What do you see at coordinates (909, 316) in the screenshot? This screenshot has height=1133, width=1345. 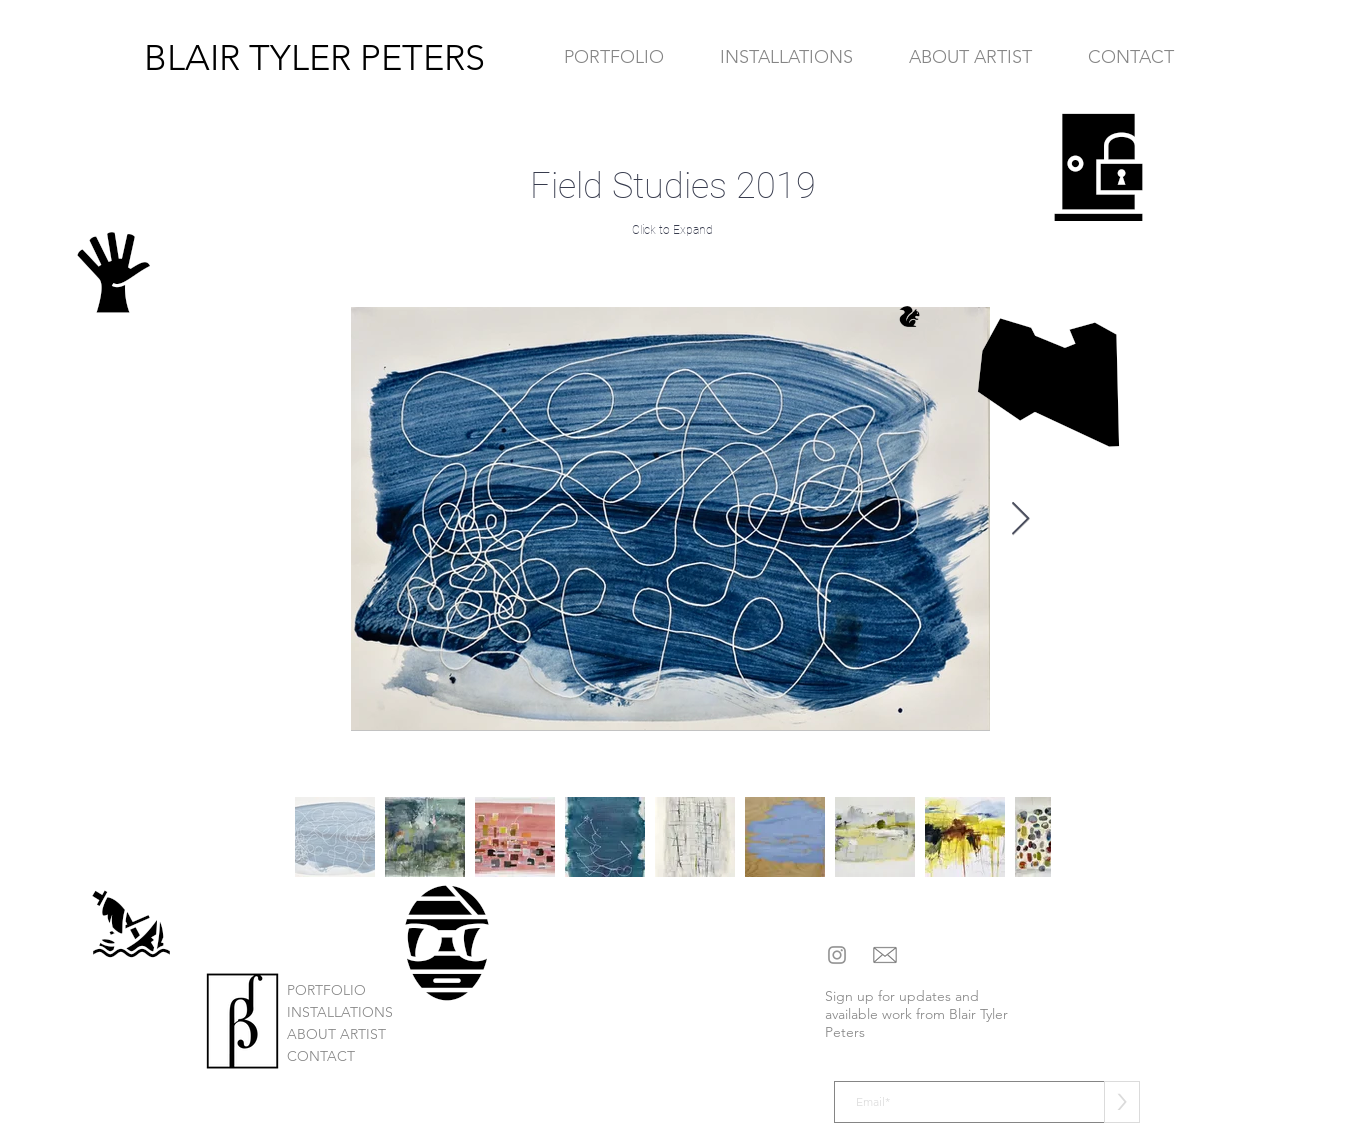 I see `wildlife or nature-themed game element` at bounding box center [909, 316].